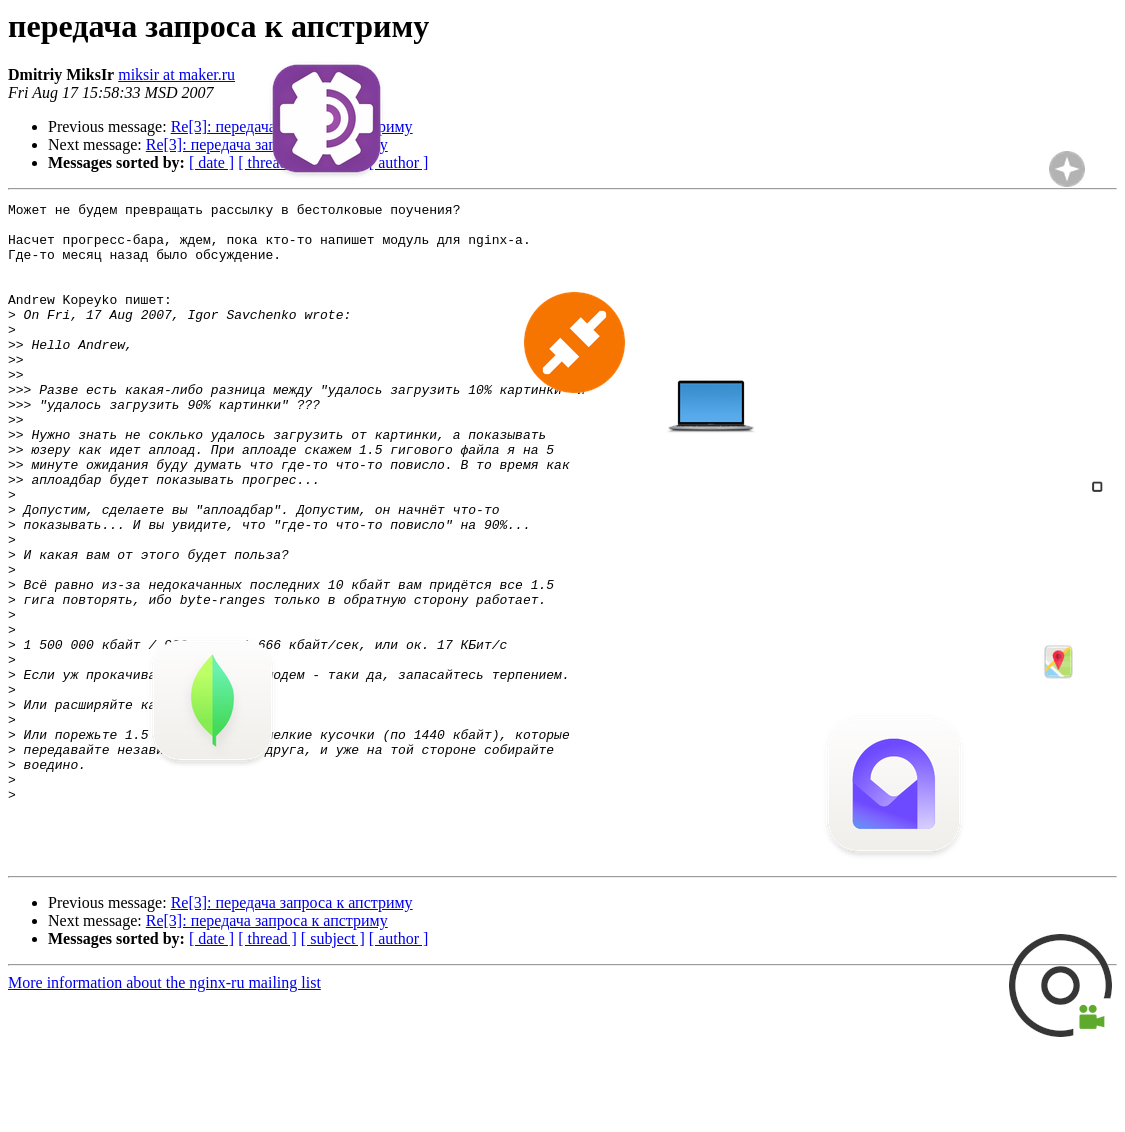 This screenshot has height=1132, width=1125. I want to click on open a google earth location file, so click(1058, 661).